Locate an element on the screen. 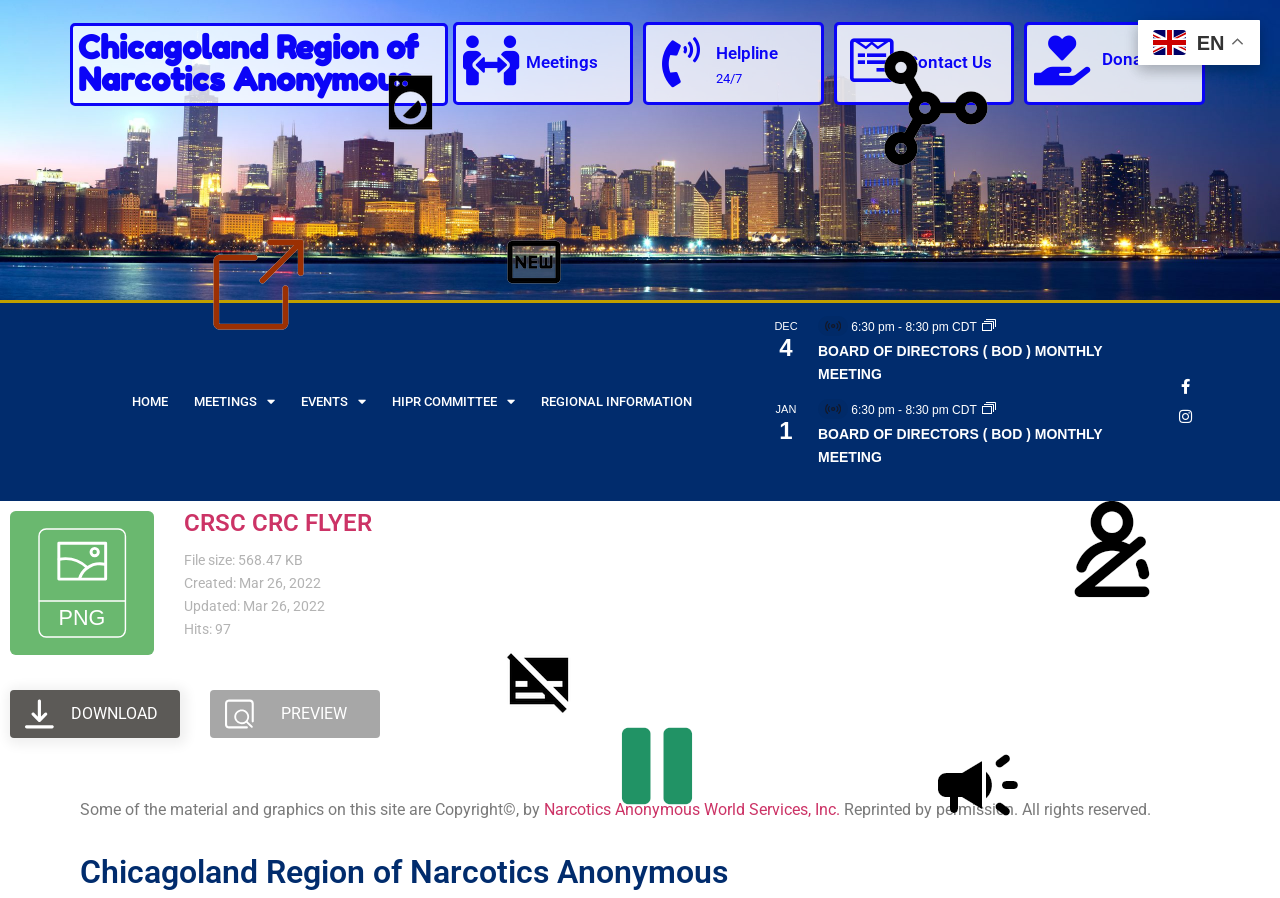 This screenshot has width=1280, height=898. select or switch AI model is located at coordinates (936, 108).